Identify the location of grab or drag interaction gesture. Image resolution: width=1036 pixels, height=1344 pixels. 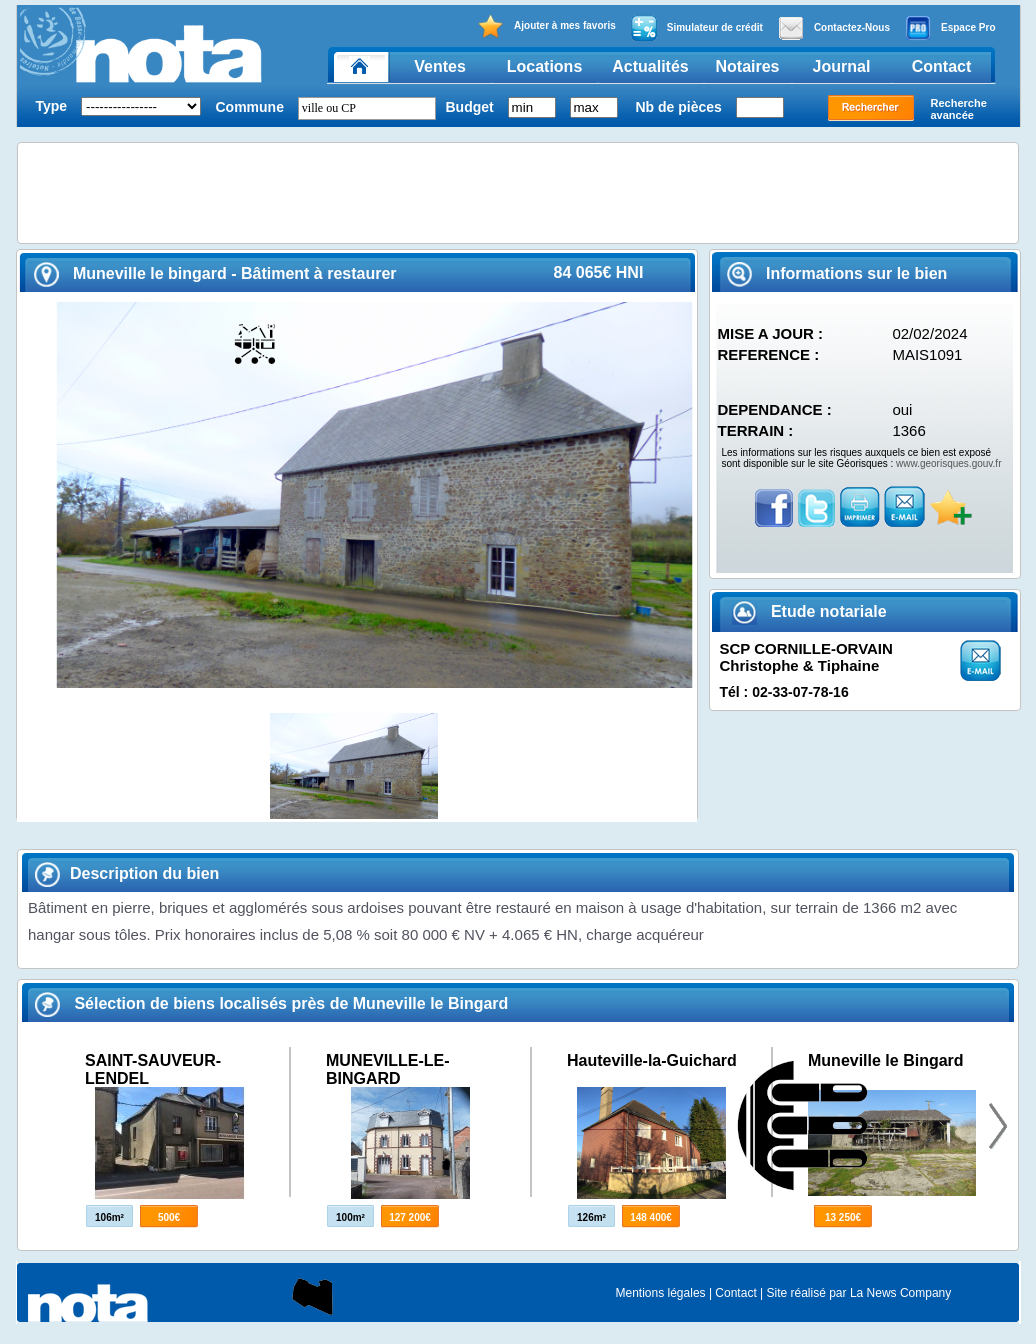
(802, 1125).